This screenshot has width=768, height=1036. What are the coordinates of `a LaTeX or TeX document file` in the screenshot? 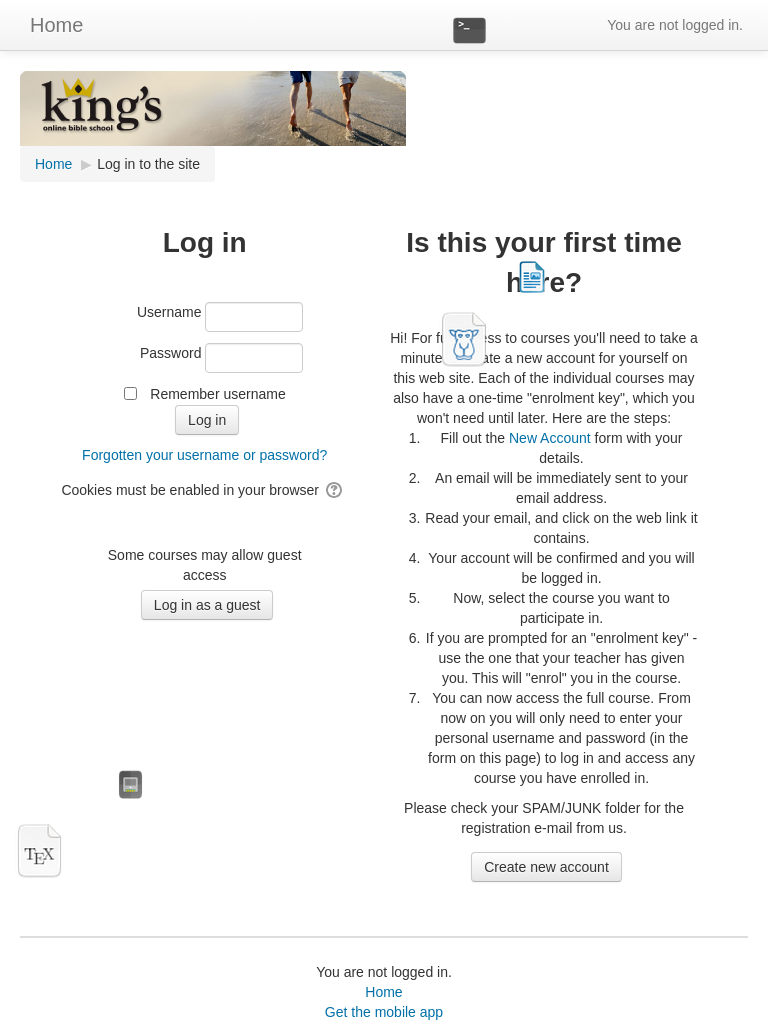 It's located at (39, 850).